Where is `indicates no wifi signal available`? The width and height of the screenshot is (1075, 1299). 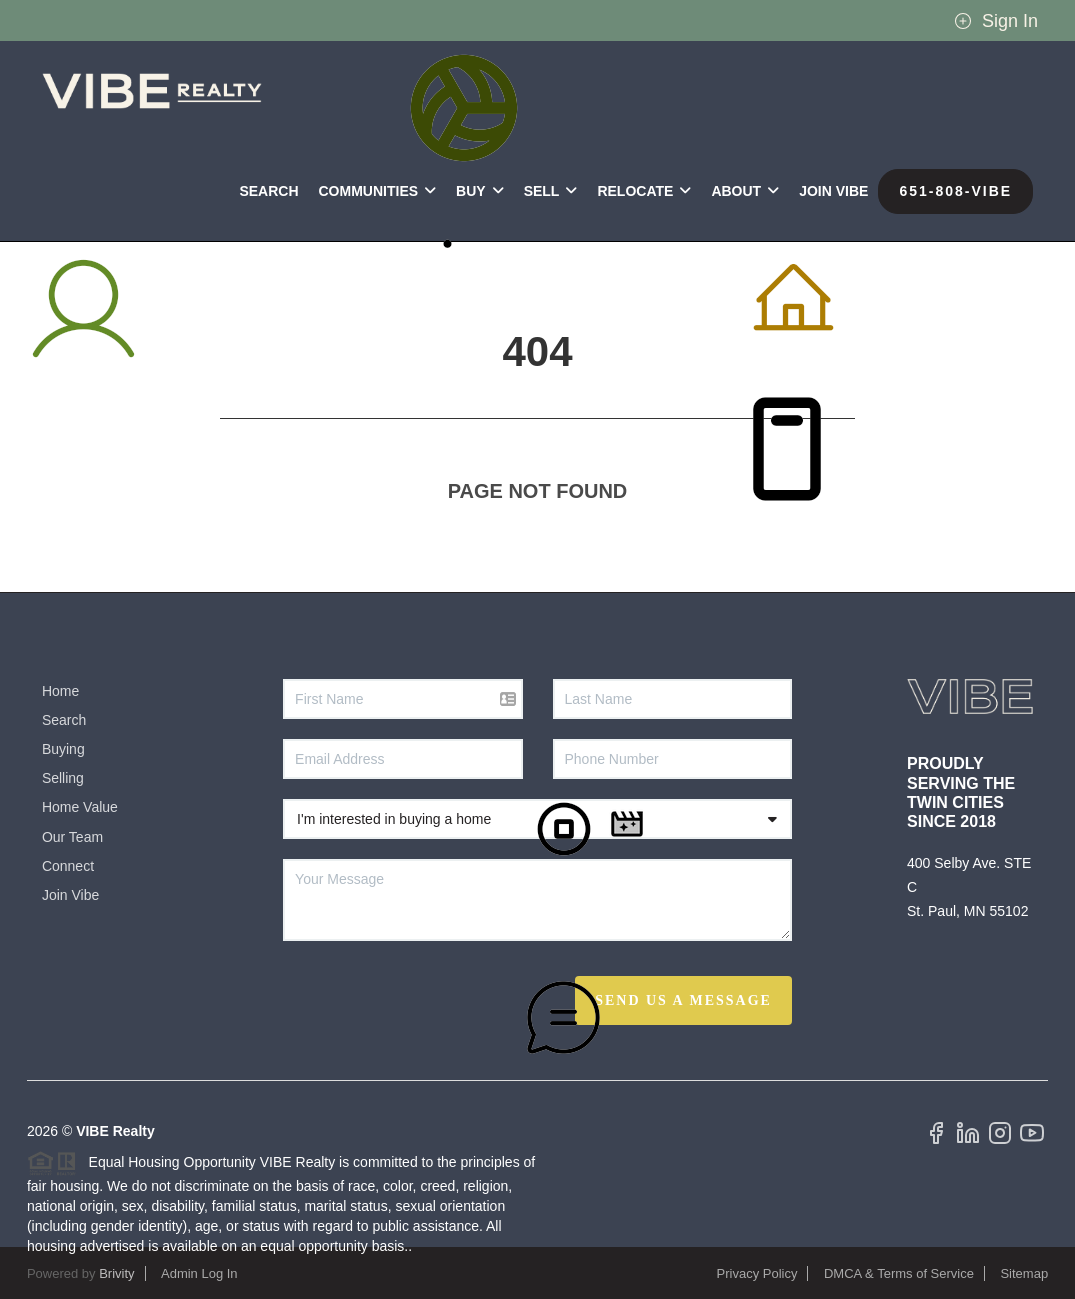
indicates no wifi signal available is located at coordinates (447, 224).